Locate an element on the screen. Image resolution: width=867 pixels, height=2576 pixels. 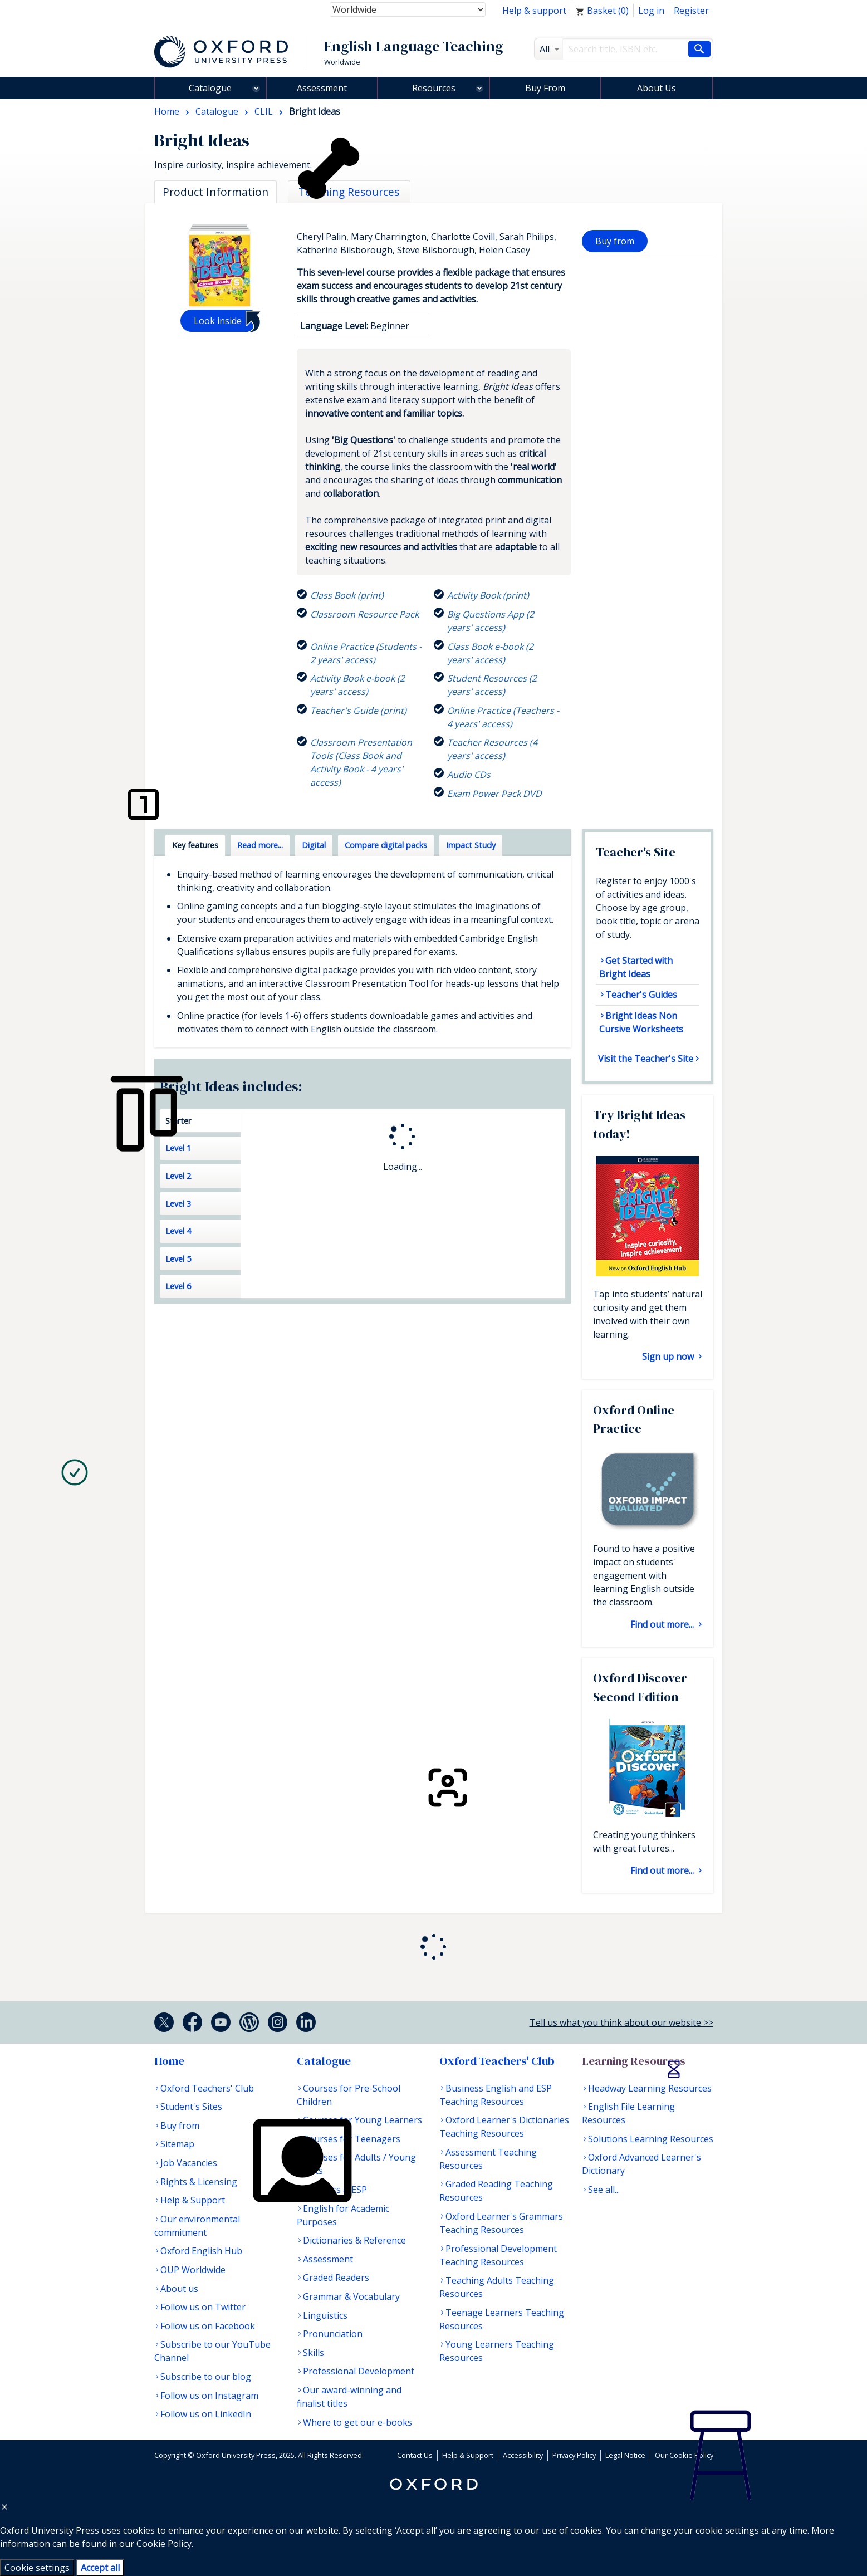
view user profile is located at coordinates (302, 2161).